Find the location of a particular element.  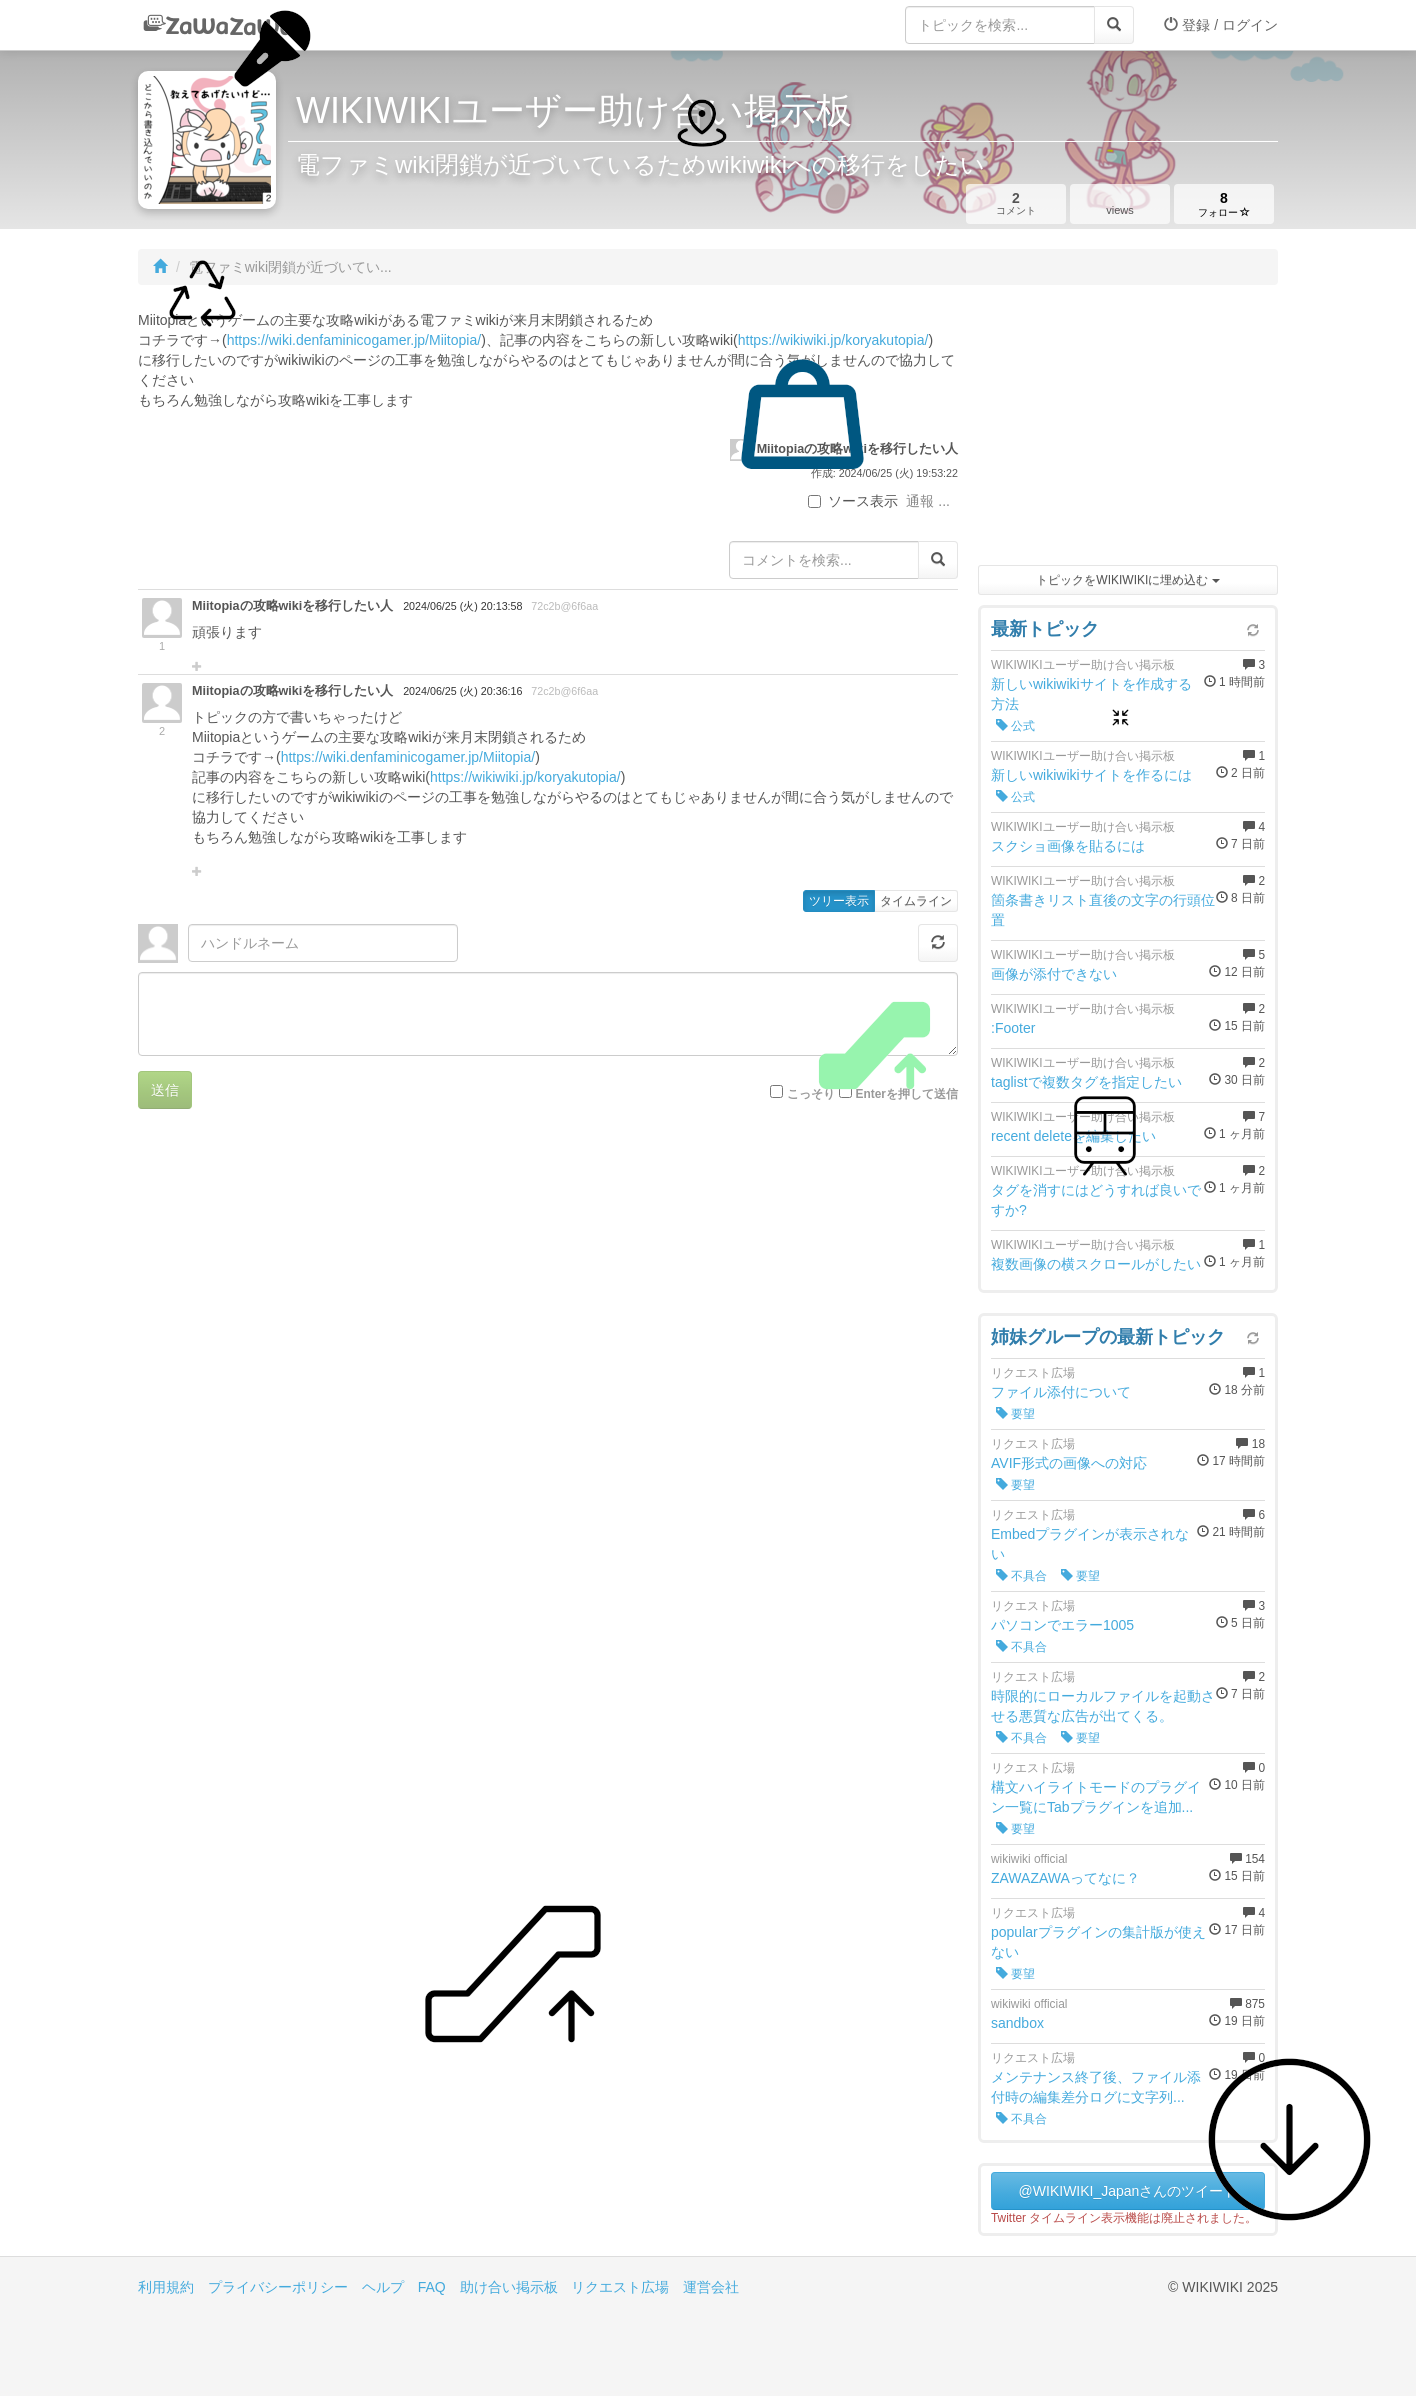

view train schedules or transit options is located at coordinates (1105, 1133).